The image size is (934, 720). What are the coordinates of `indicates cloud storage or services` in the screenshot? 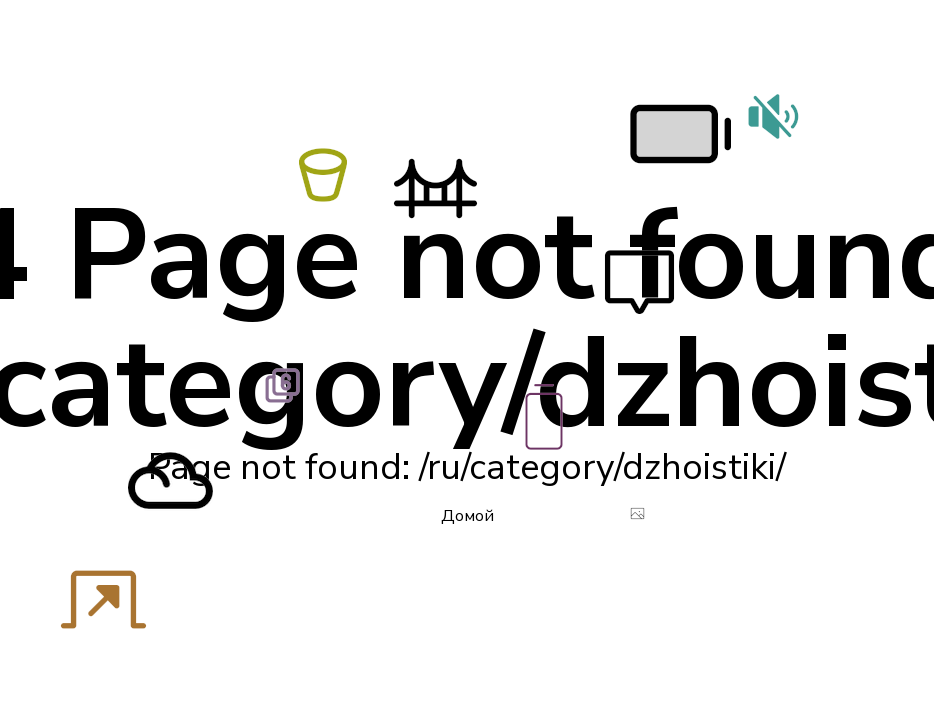 It's located at (170, 480).